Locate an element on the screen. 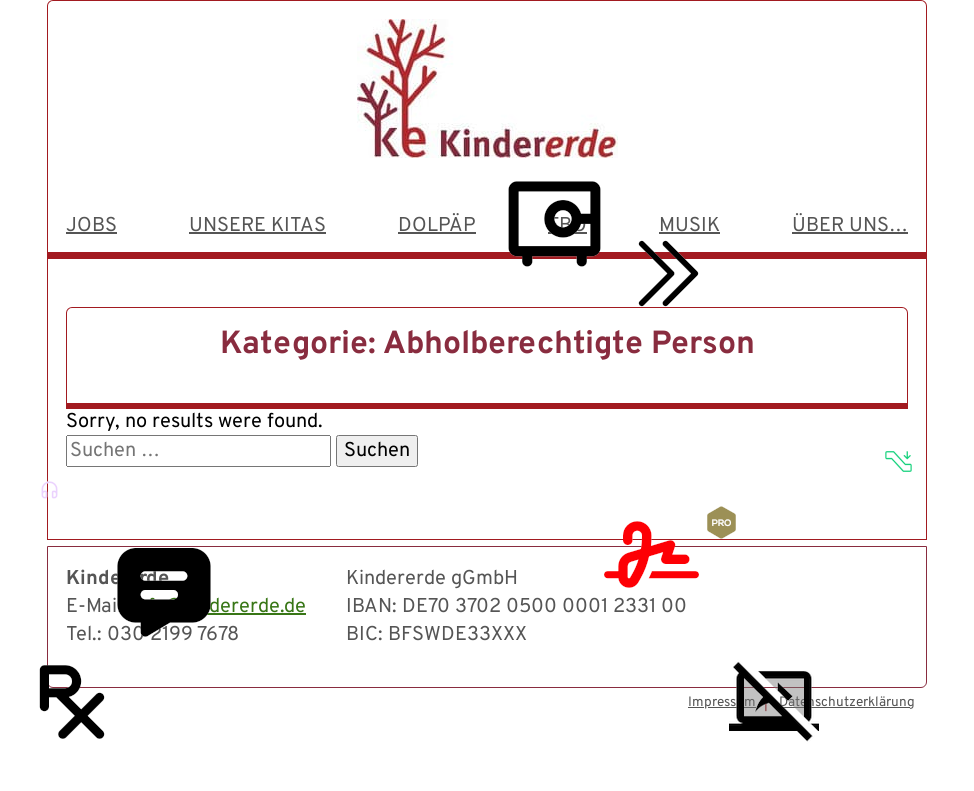 This screenshot has height=791, width=974. listen to audio or music is located at coordinates (49, 490).